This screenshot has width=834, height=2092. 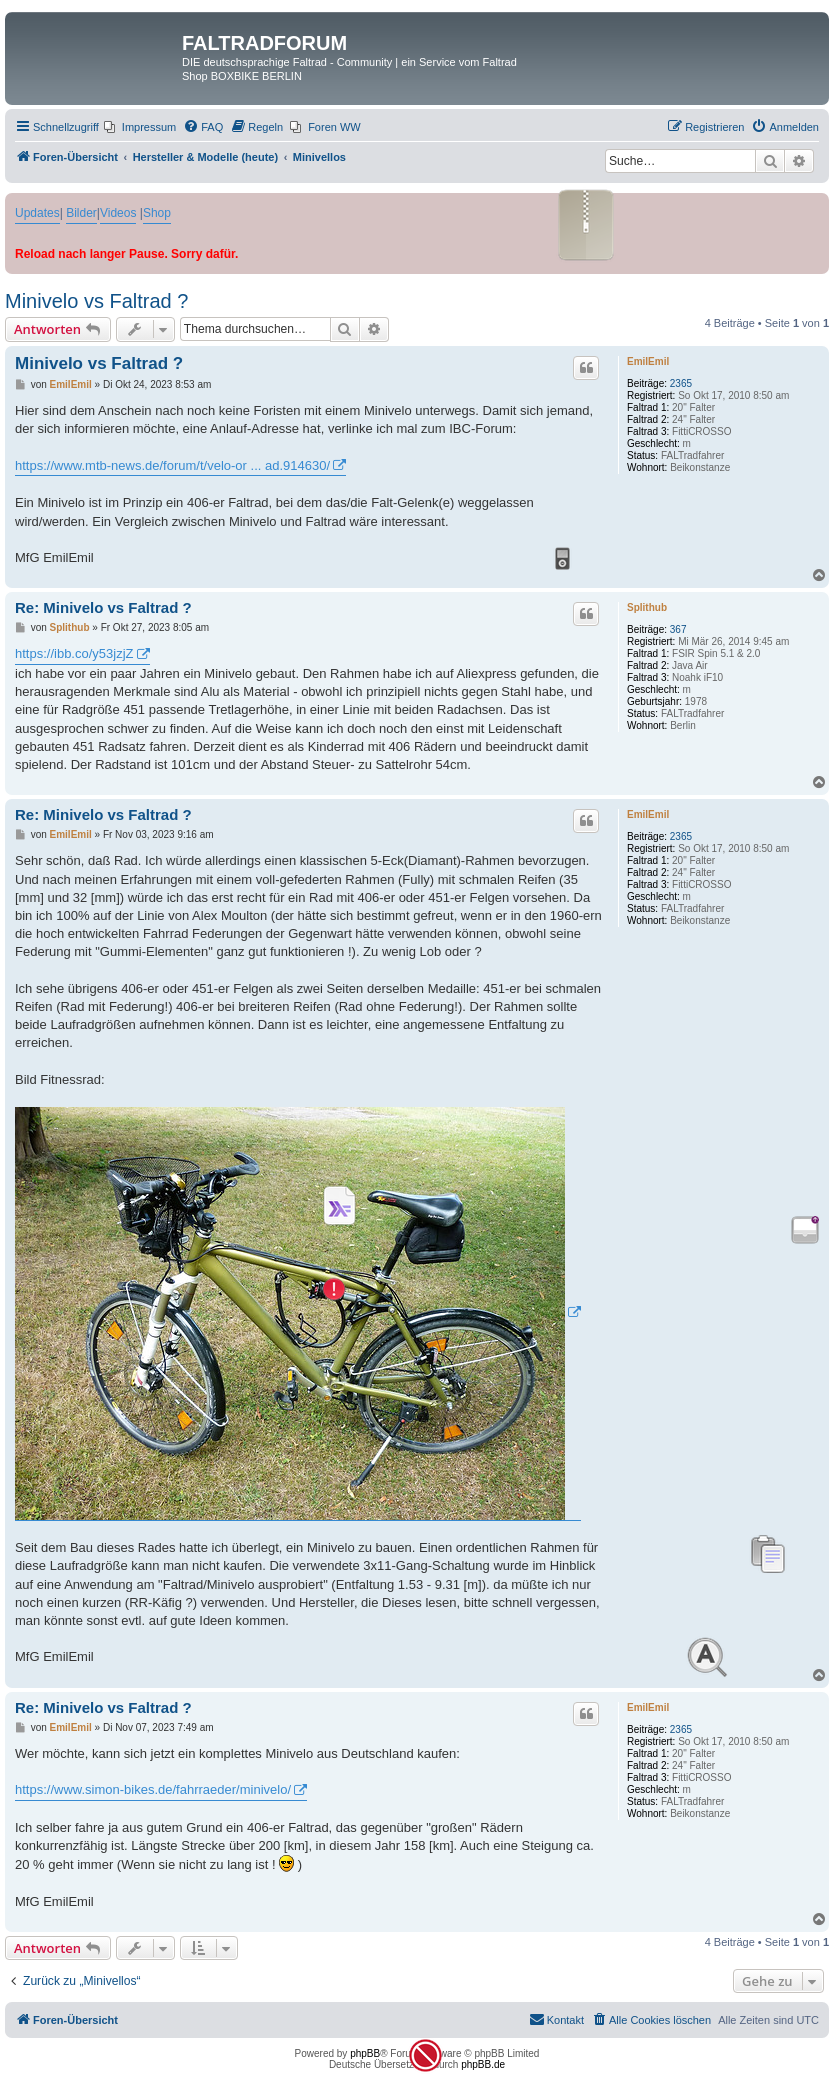 I want to click on report a system crash or error, so click(x=334, y=1289).